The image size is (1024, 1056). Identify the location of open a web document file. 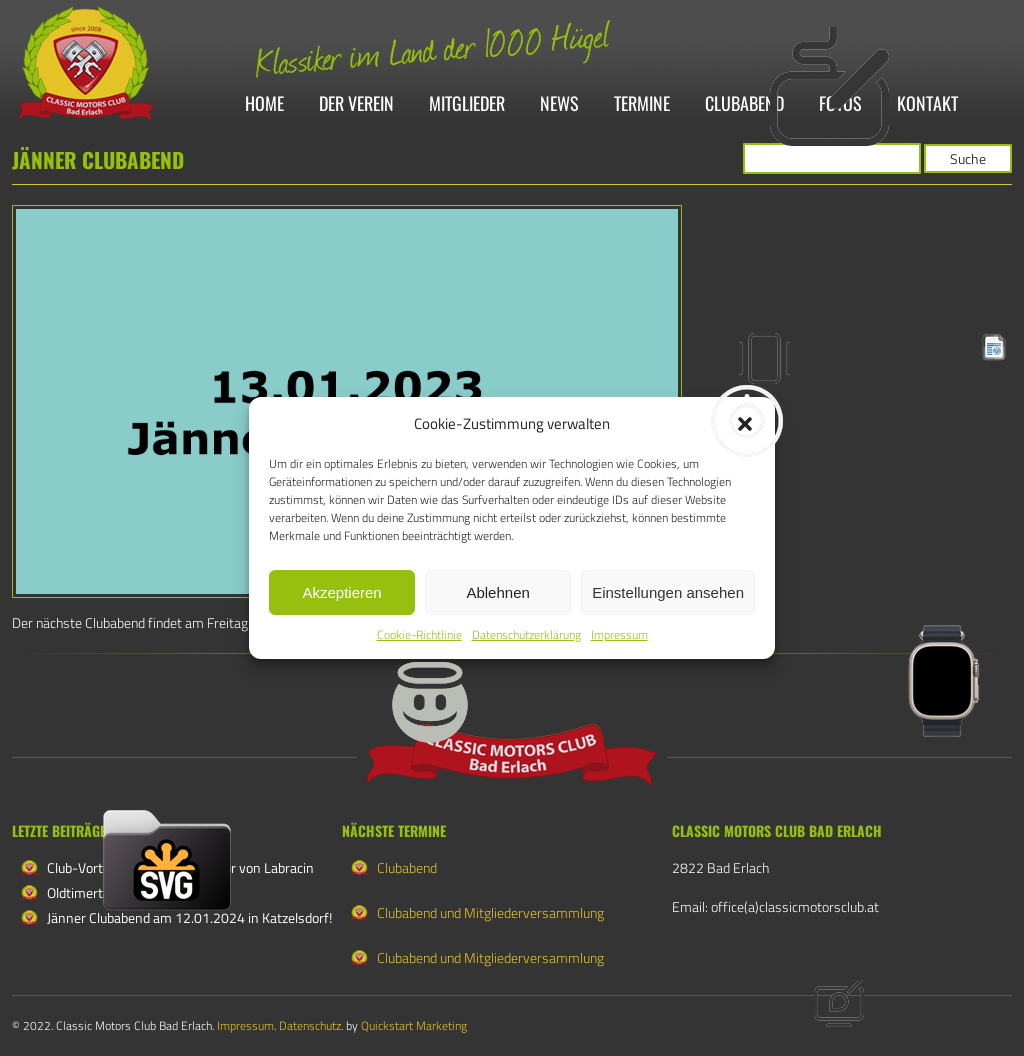
(994, 347).